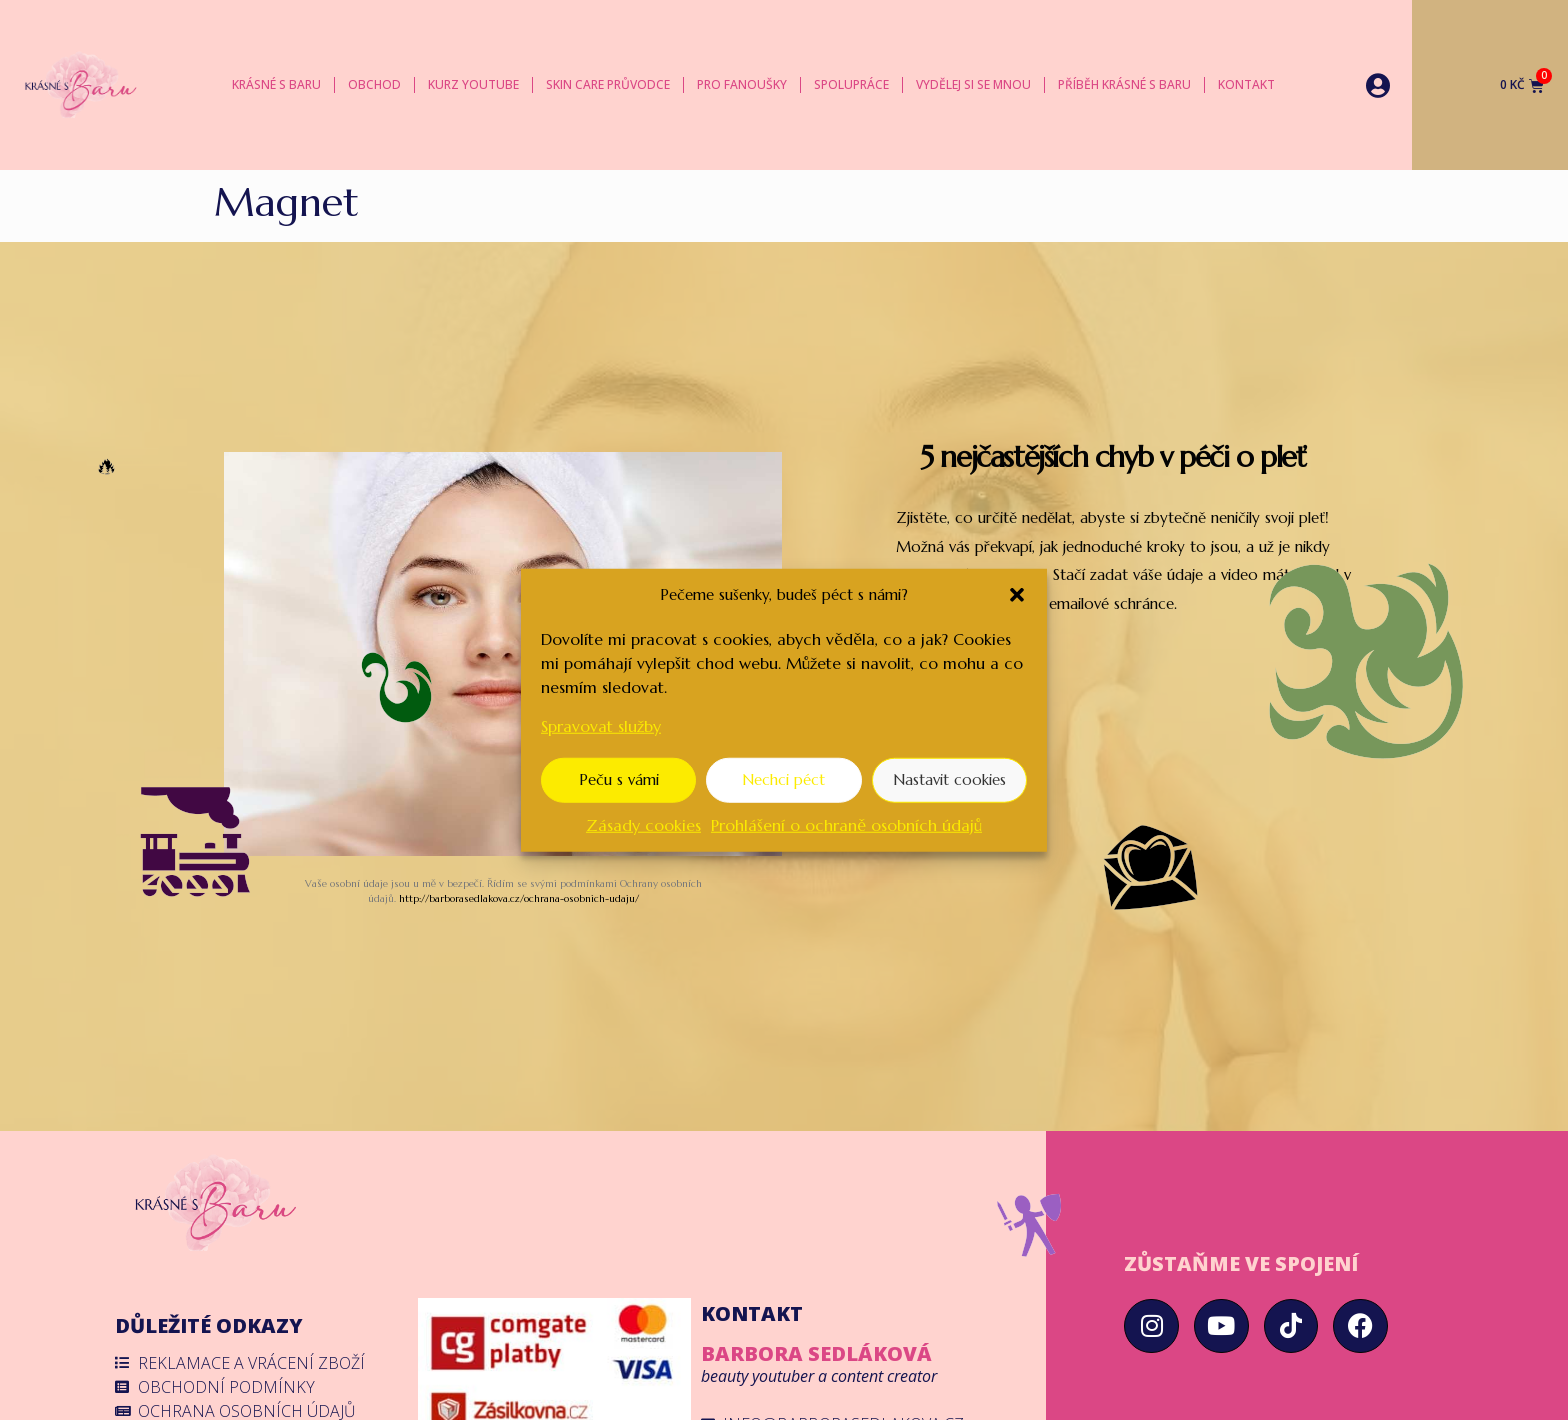 This screenshot has height=1420, width=1568. What do you see at coordinates (106, 466) in the screenshot?
I see `indicates wildfire or forest fire event` at bounding box center [106, 466].